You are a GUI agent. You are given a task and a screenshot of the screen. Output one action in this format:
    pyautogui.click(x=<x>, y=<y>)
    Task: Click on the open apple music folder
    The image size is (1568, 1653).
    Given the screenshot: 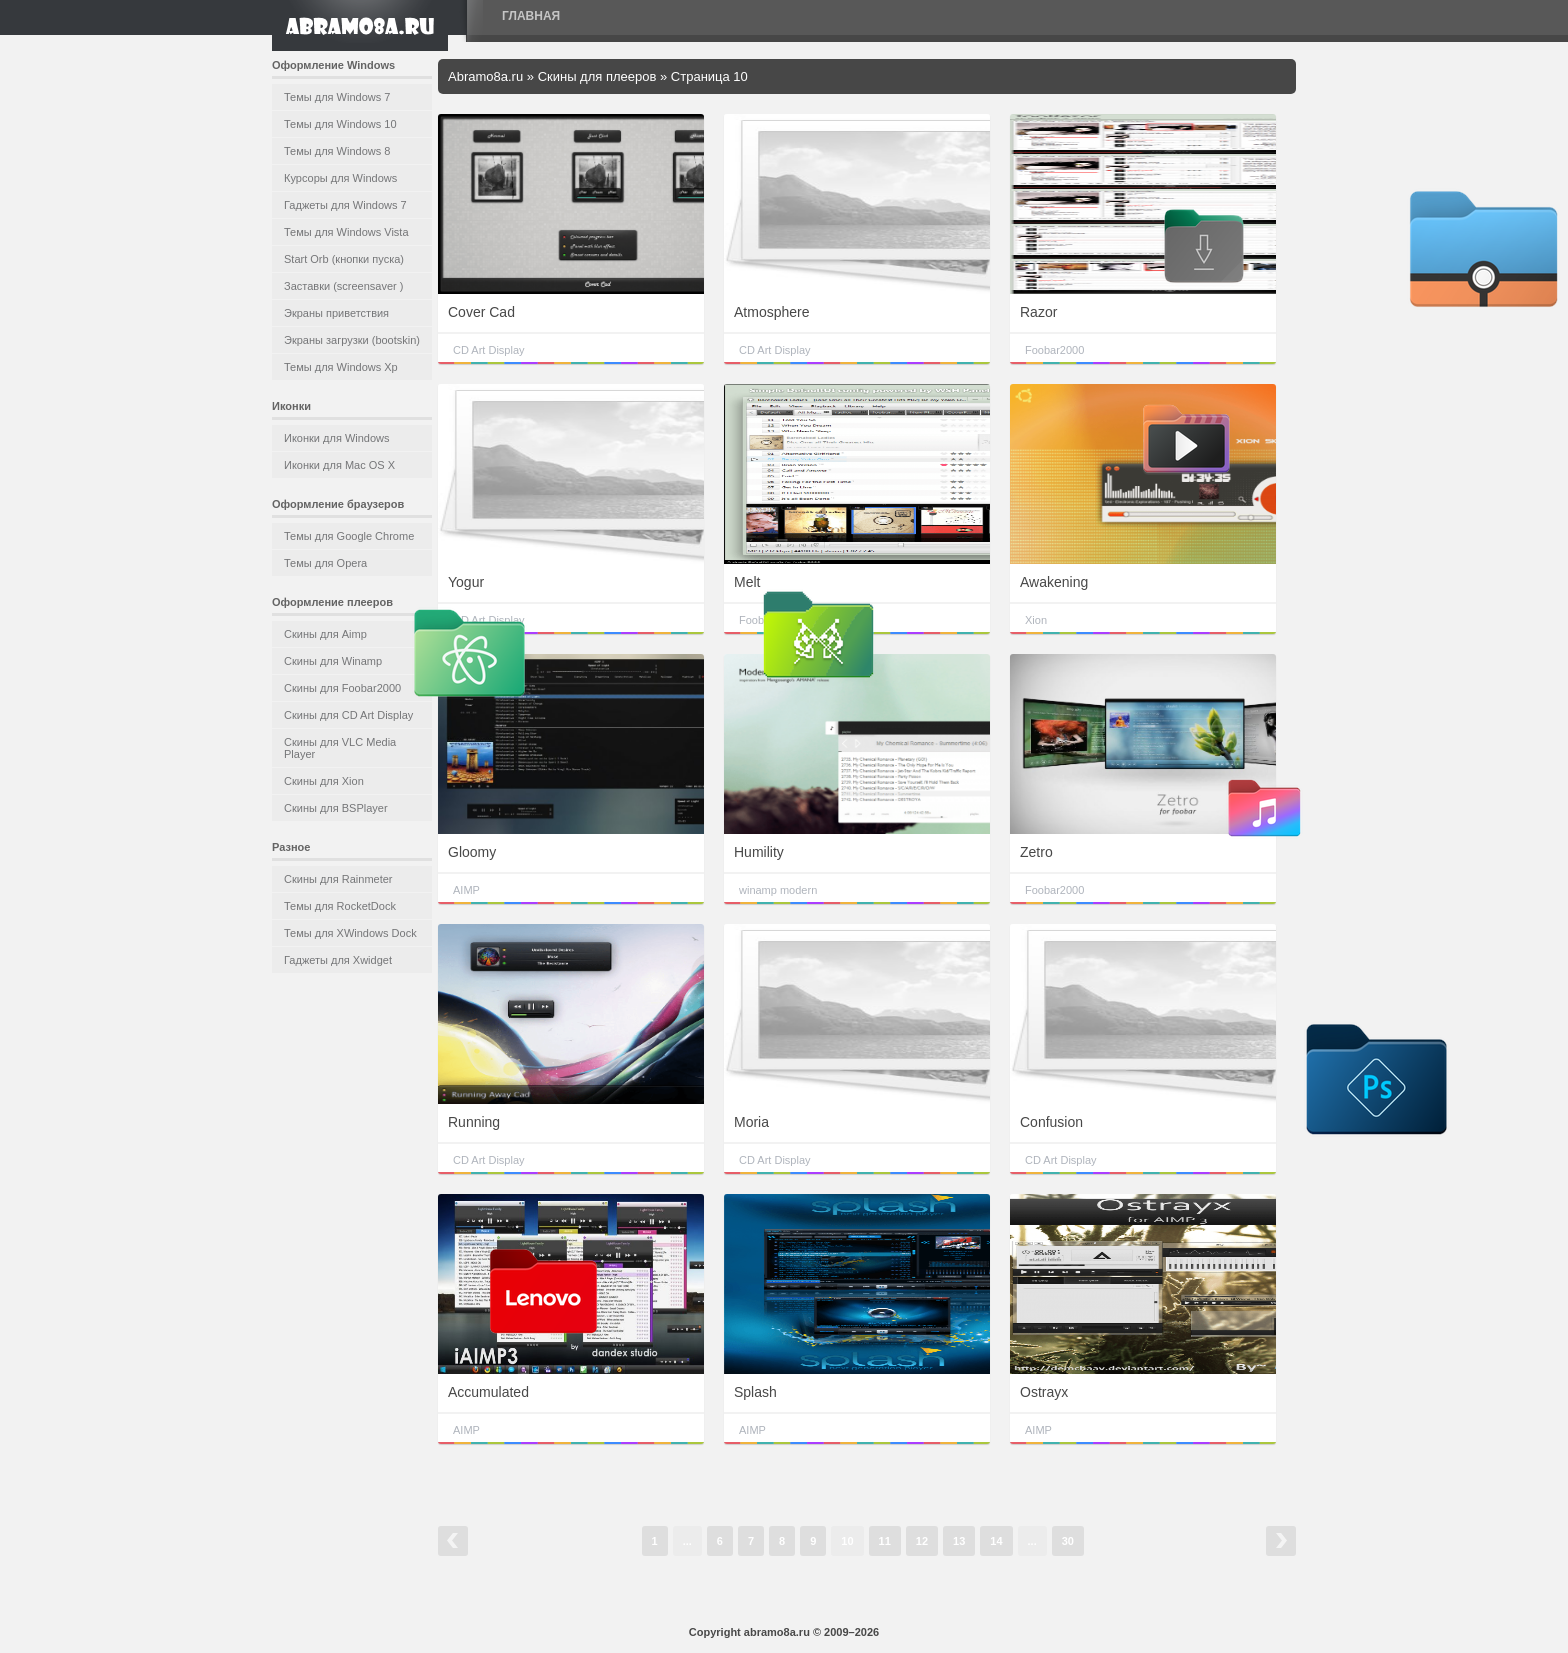 What is the action you would take?
    pyautogui.click(x=1264, y=810)
    